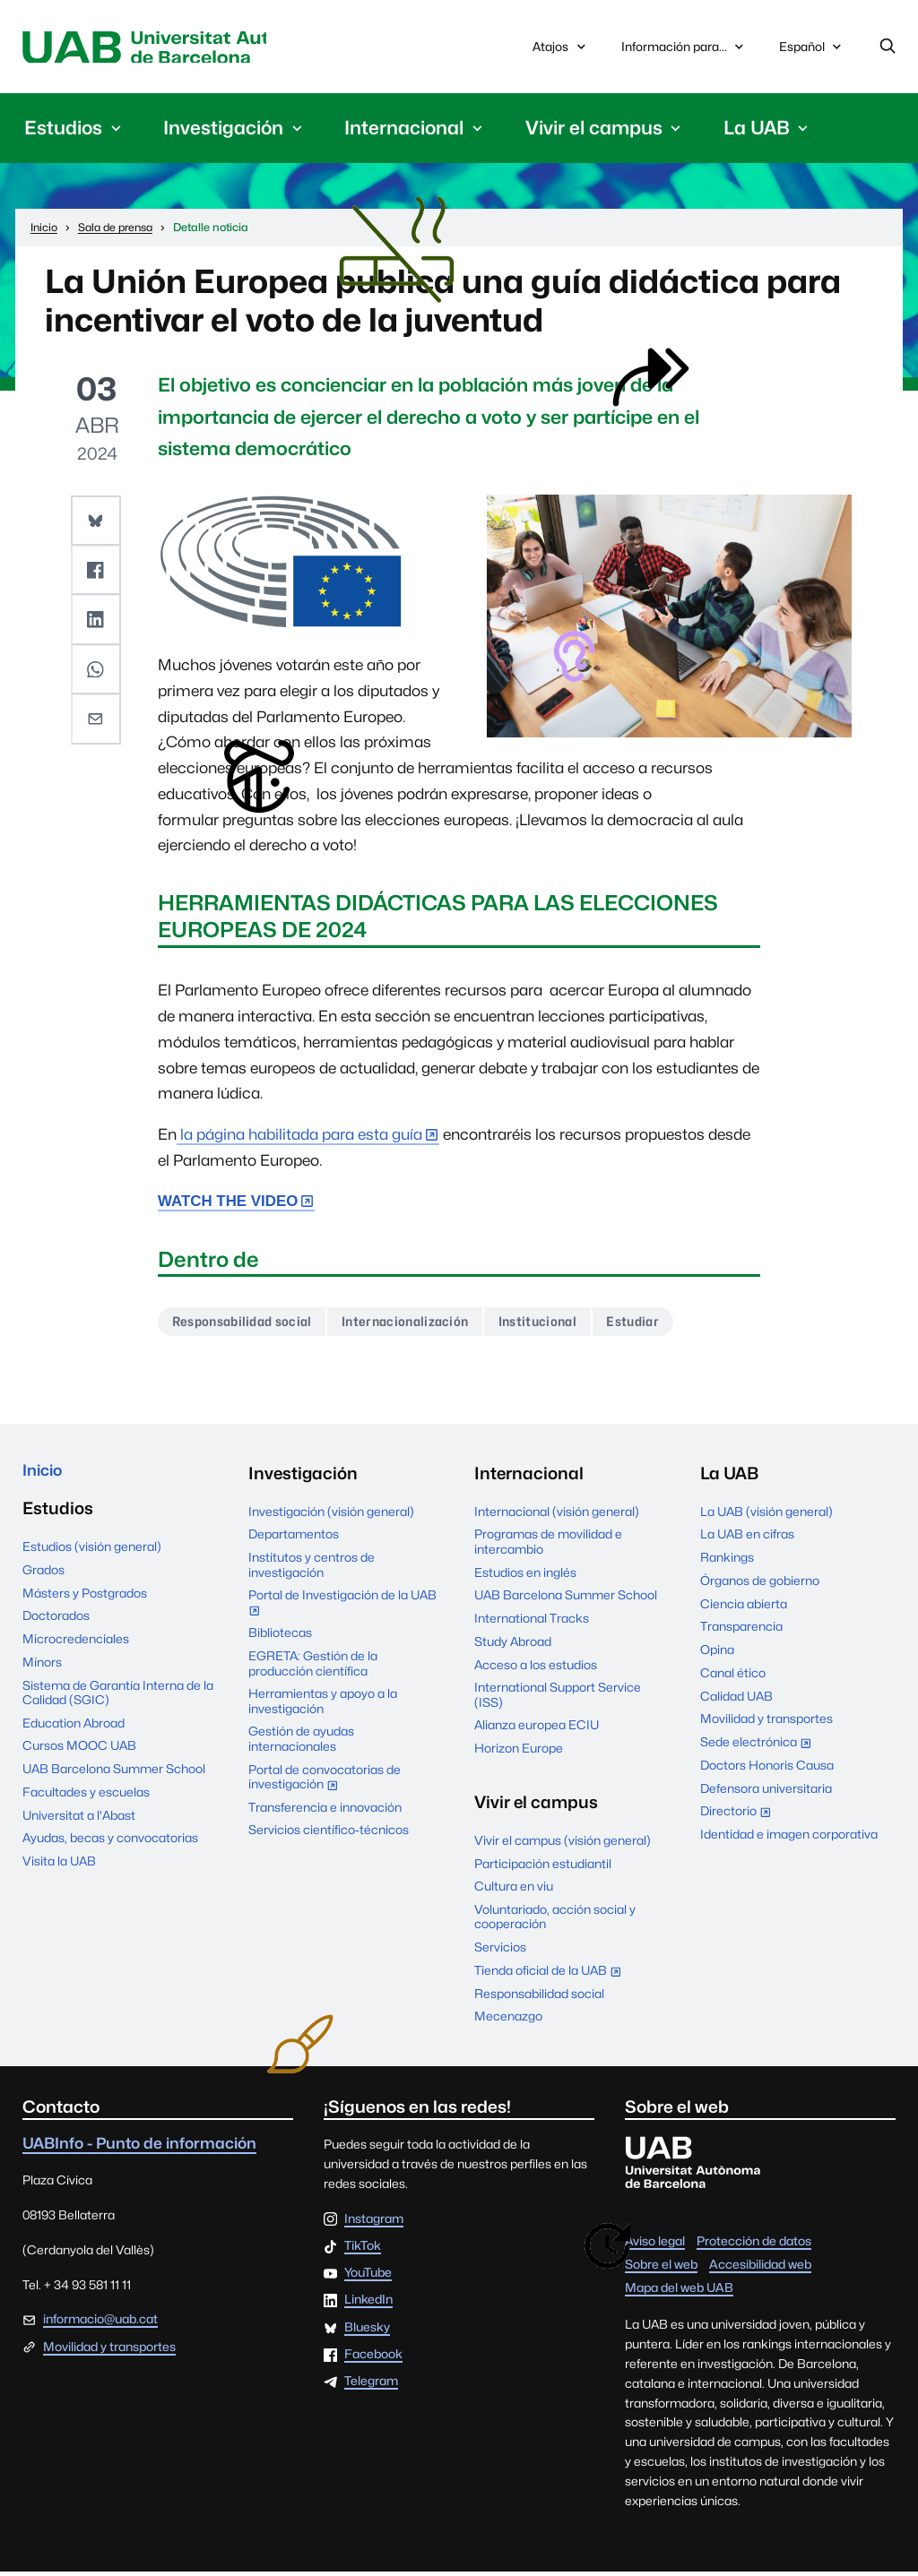 Image resolution: width=918 pixels, height=2576 pixels. Describe the element at coordinates (259, 775) in the screenshot. I see `open The New York Times app` at that location.